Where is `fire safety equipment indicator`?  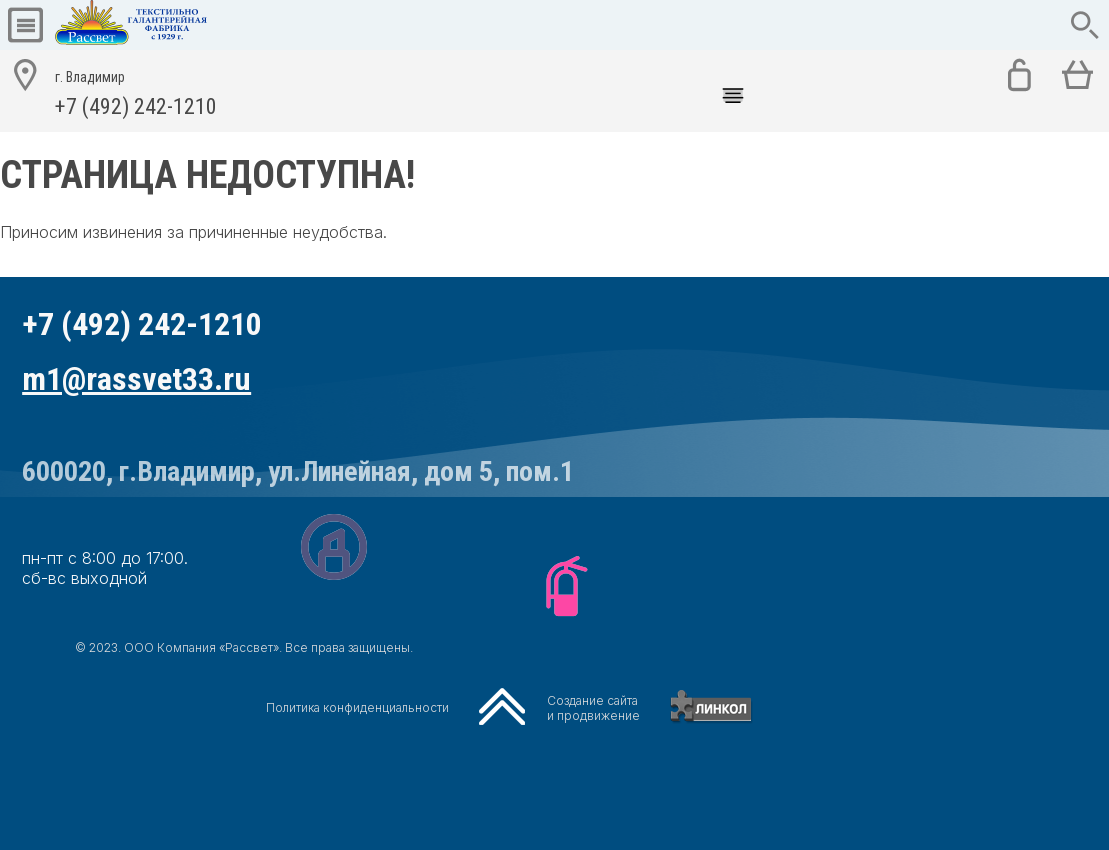
fire safety equipment indicator is located at coordinates (564, 587).